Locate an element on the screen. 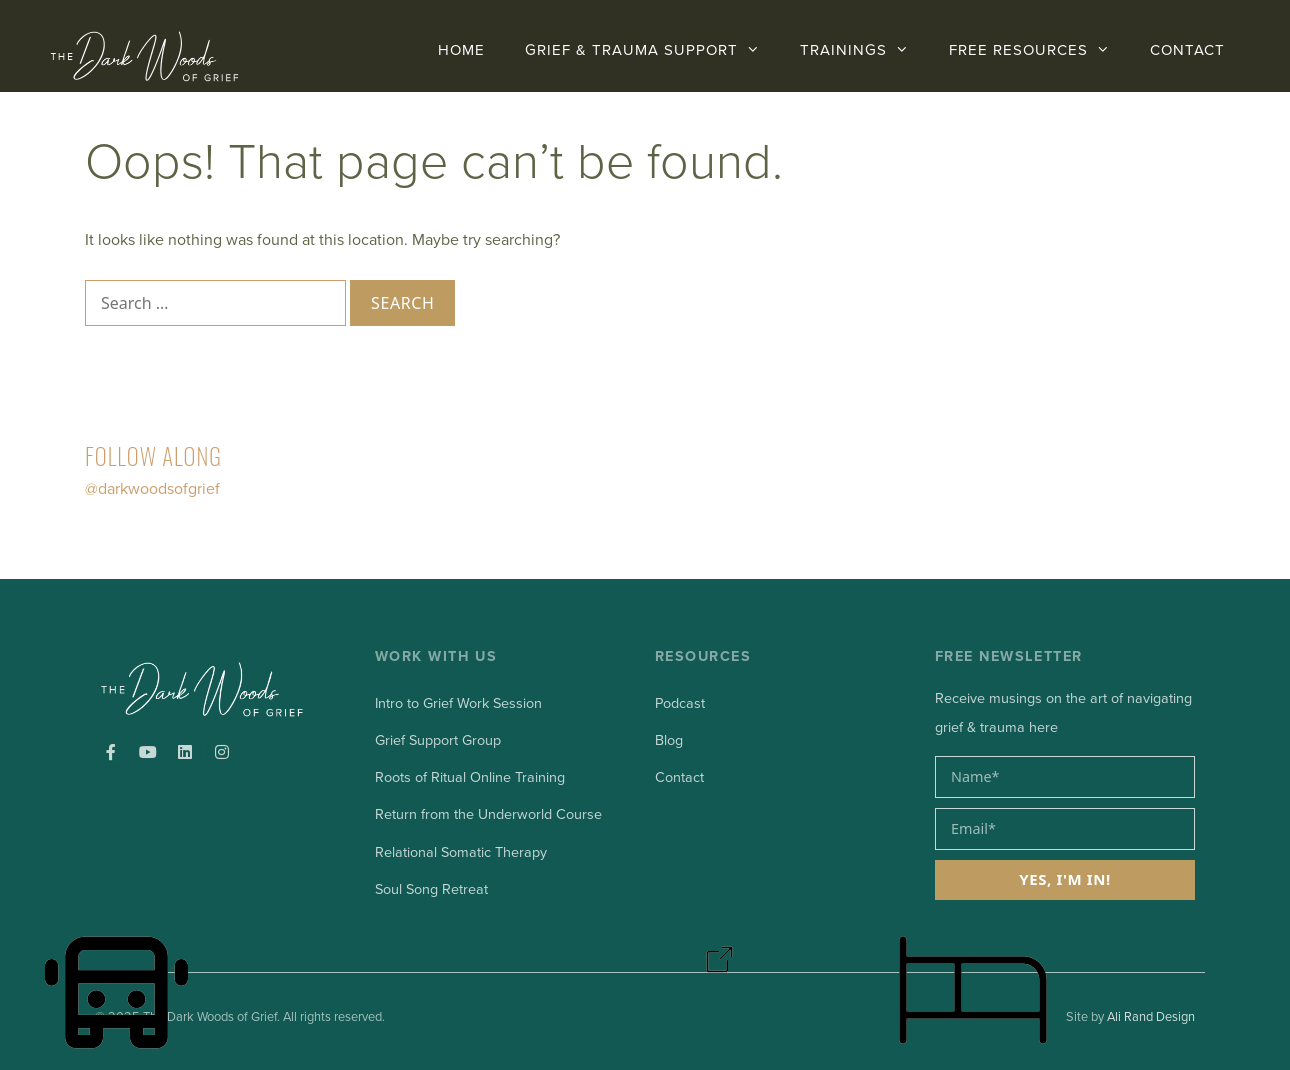  open link in a new window or tab is located at coordinates (719, 959).